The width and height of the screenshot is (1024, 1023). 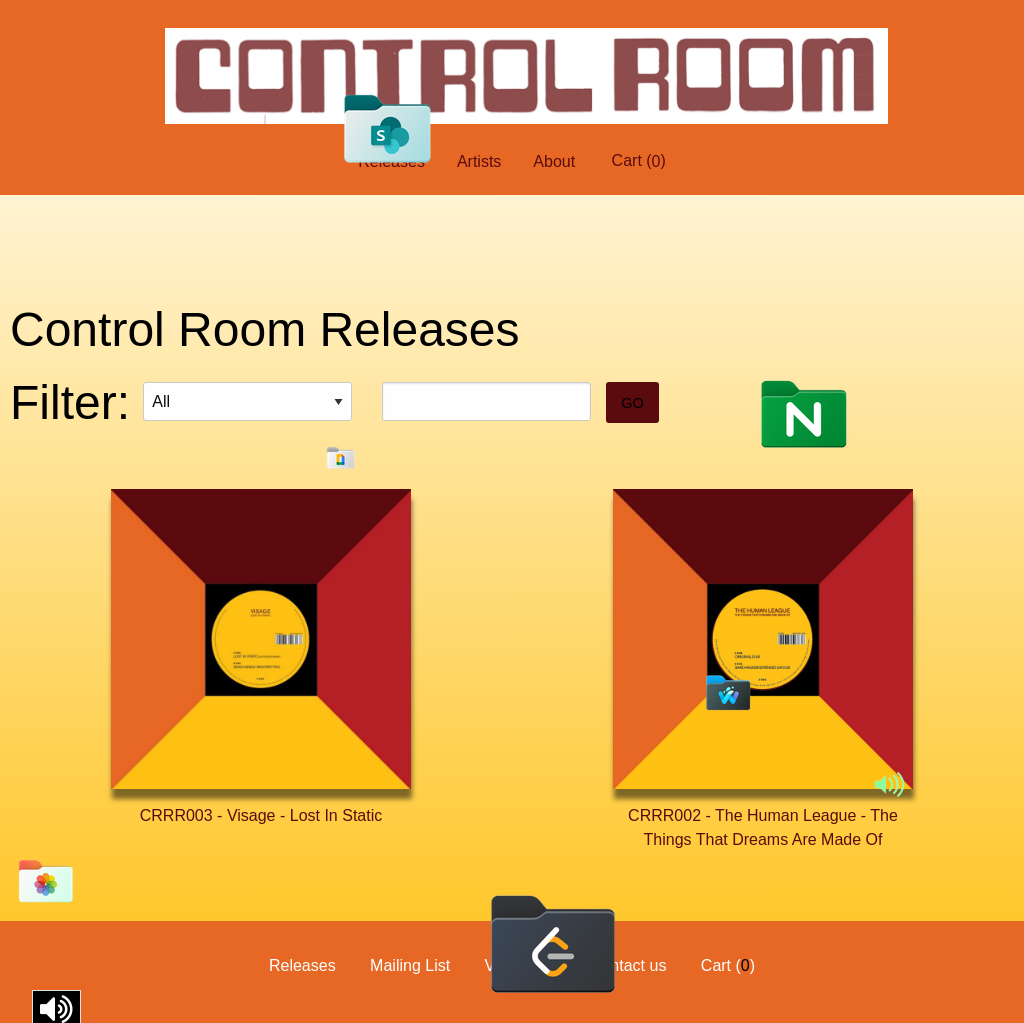 What do you see at coordinates (340, 458) in the screenshot?
I see `open folder containing google docs files` at bounding box center [340, 458].